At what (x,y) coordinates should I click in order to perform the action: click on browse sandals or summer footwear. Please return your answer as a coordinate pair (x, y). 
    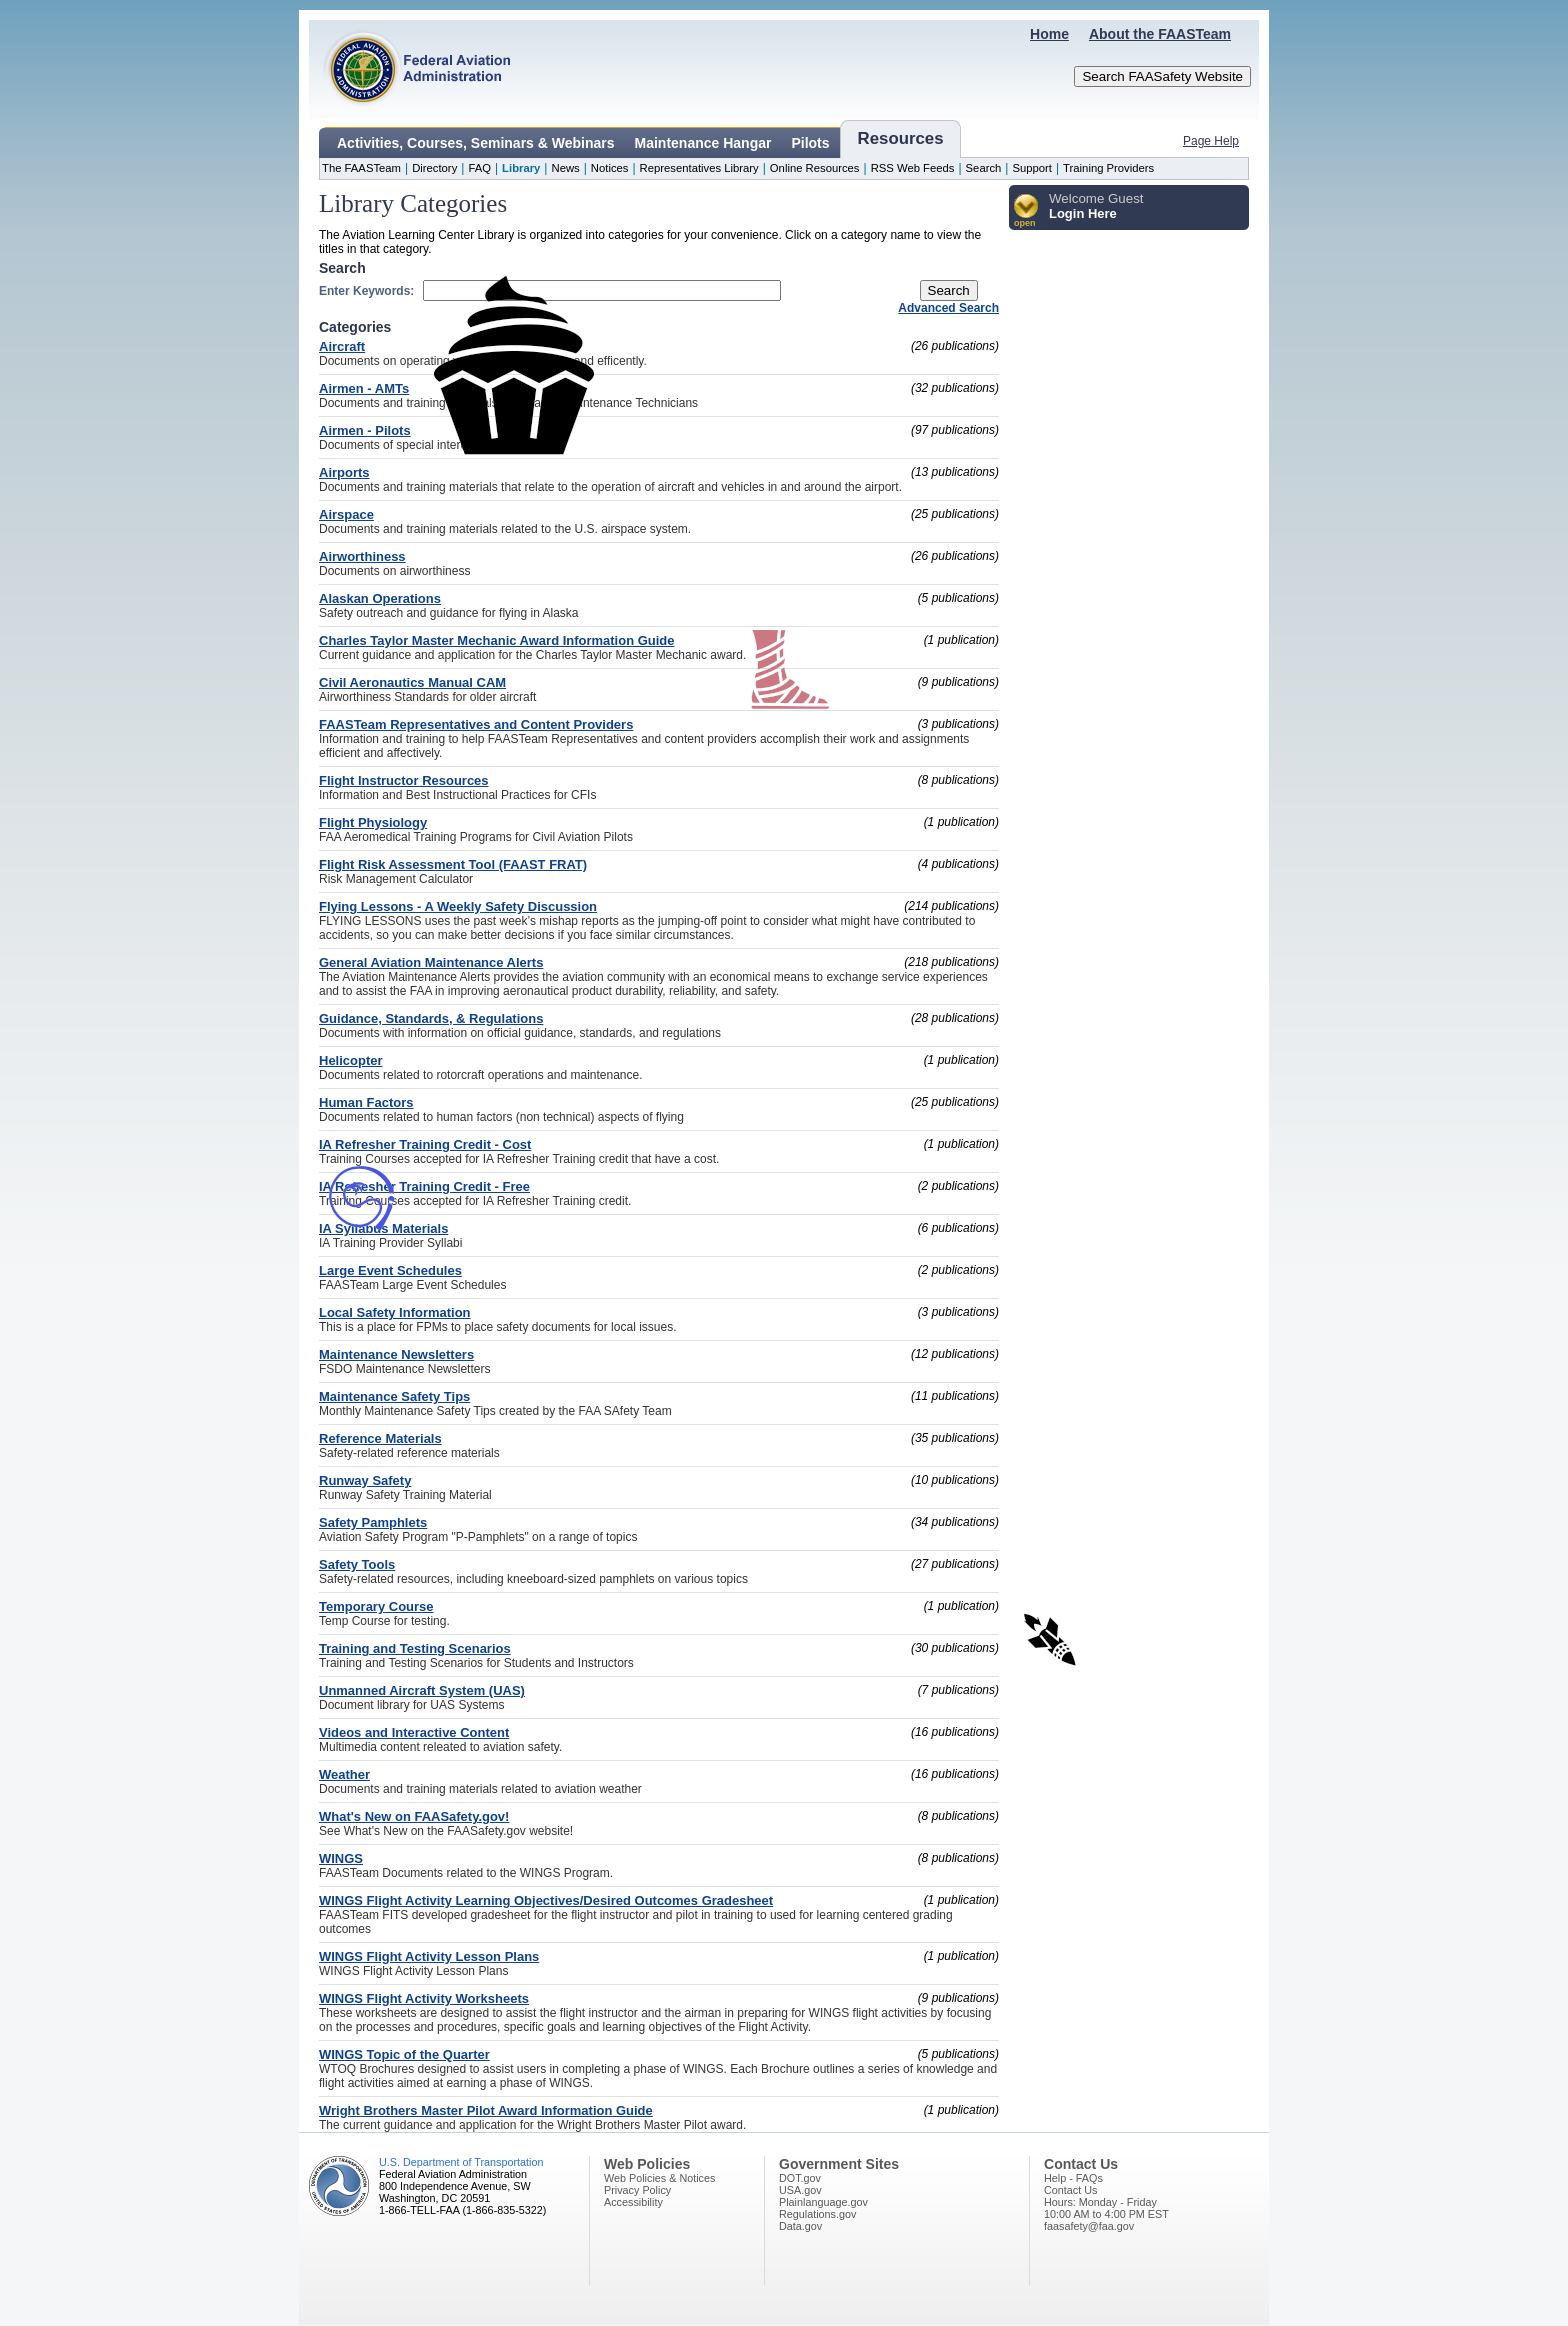
    Looking at the image, I should click on (790, 670).